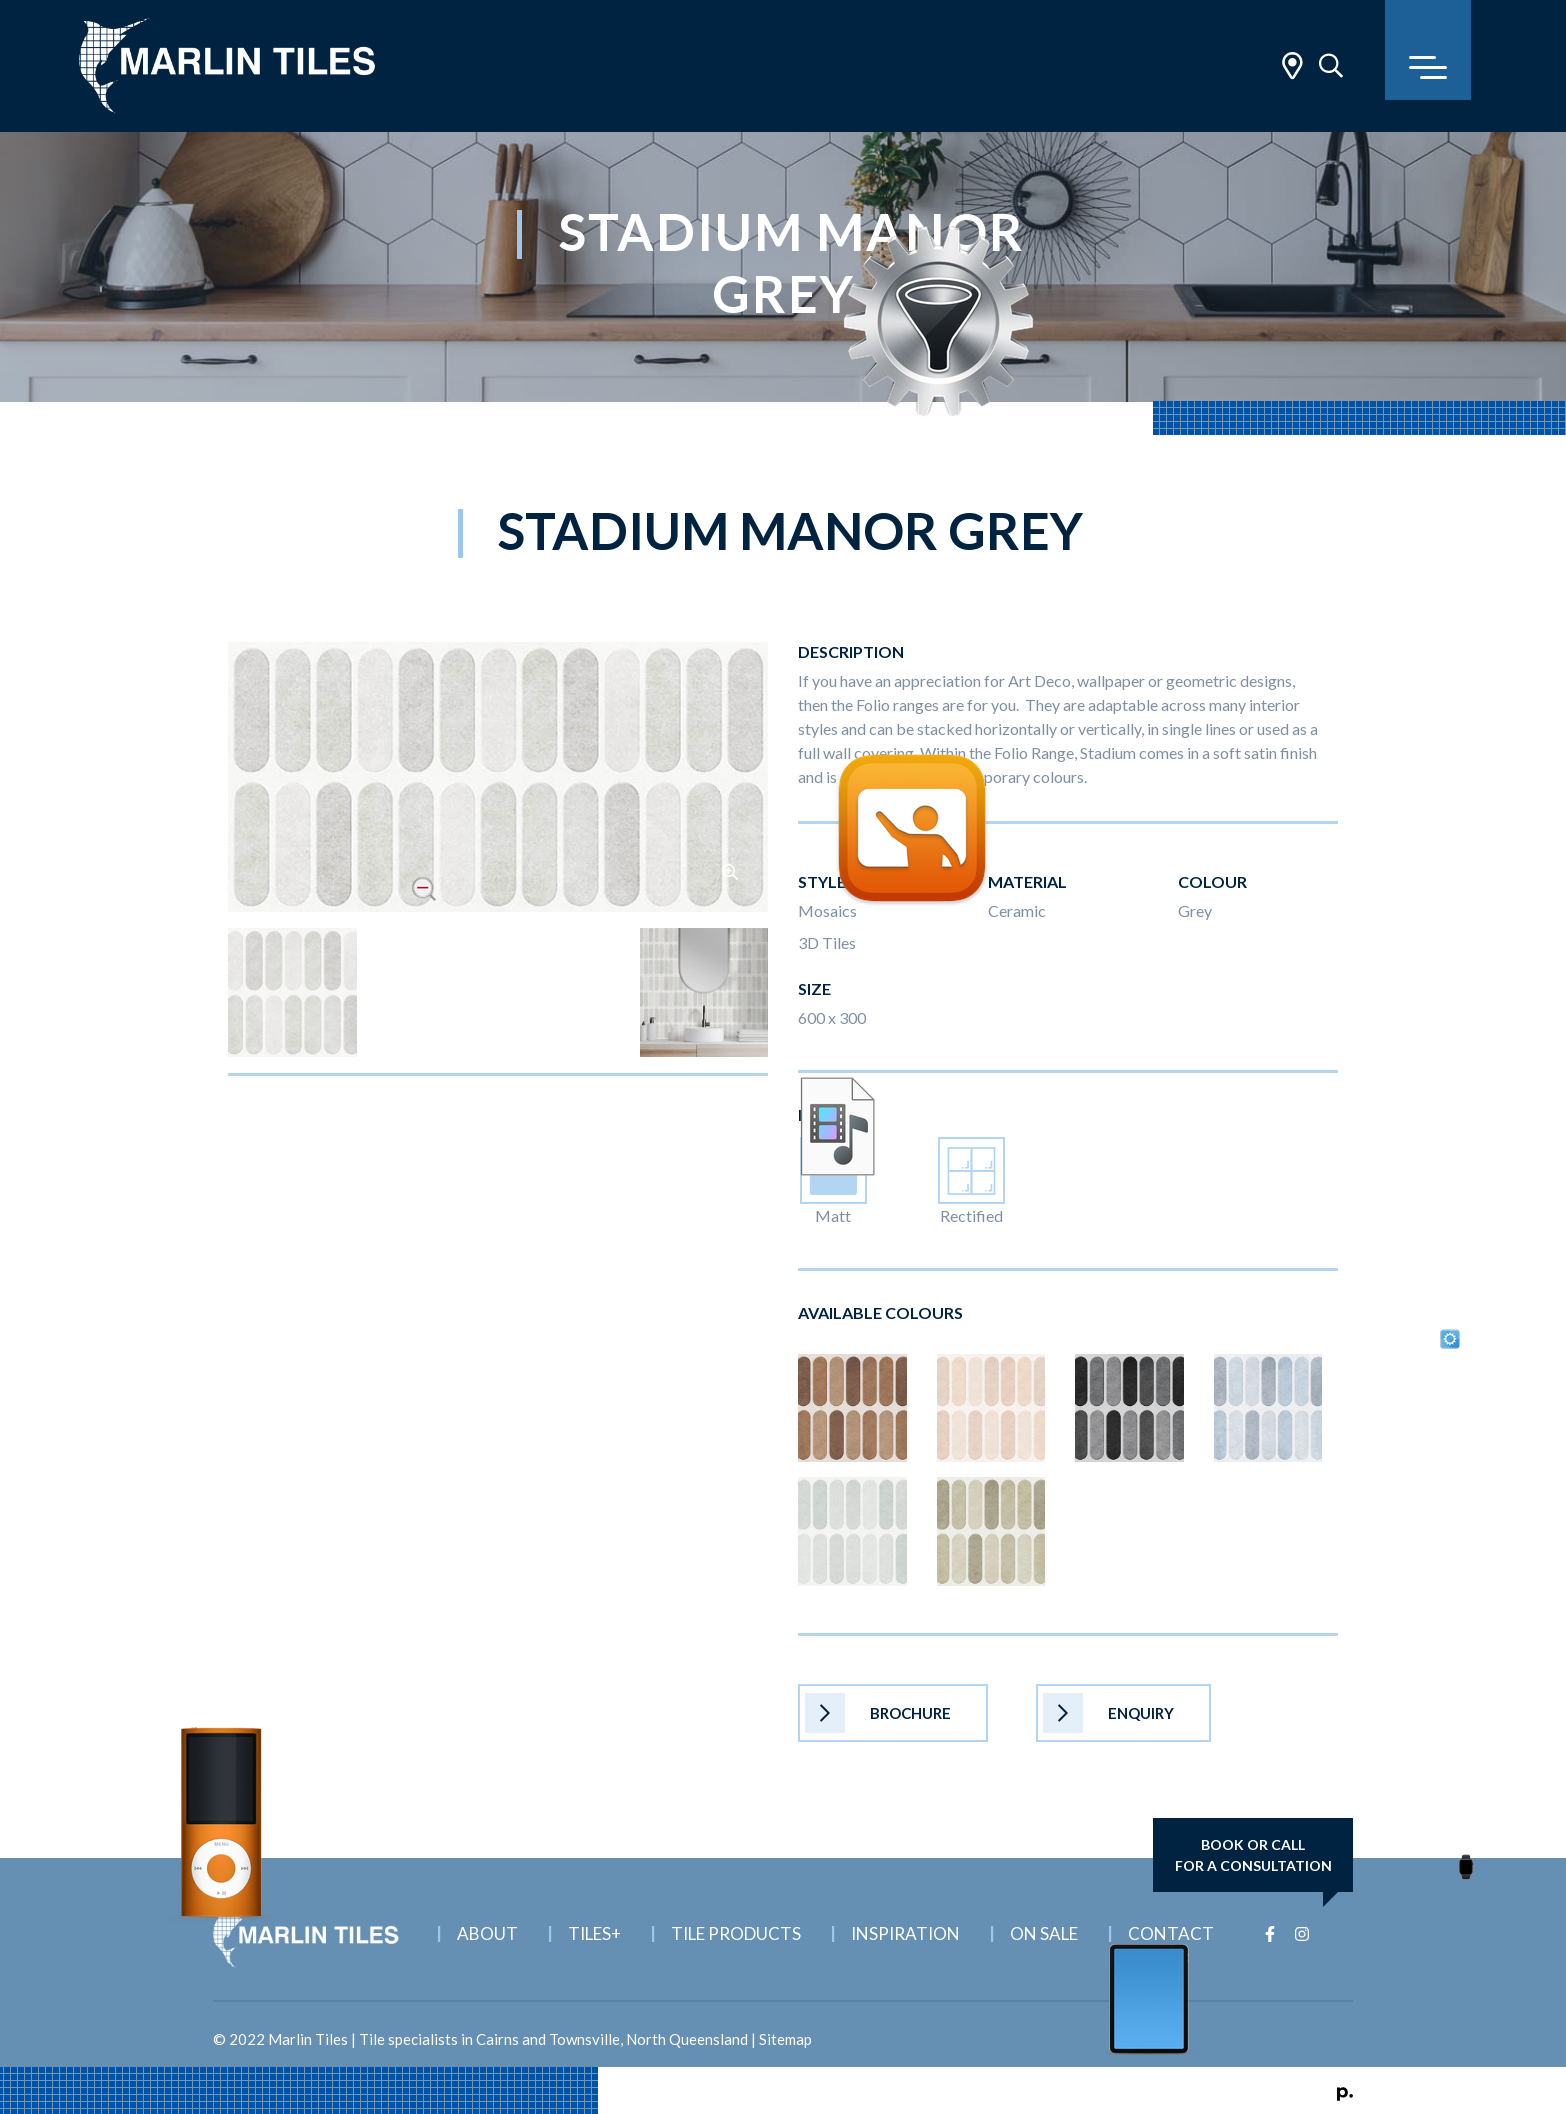 The width and height of the screenshot is (1566, 2114). I want to click on apple watch se (2nd generation) device icon, so click(1466, 1867).